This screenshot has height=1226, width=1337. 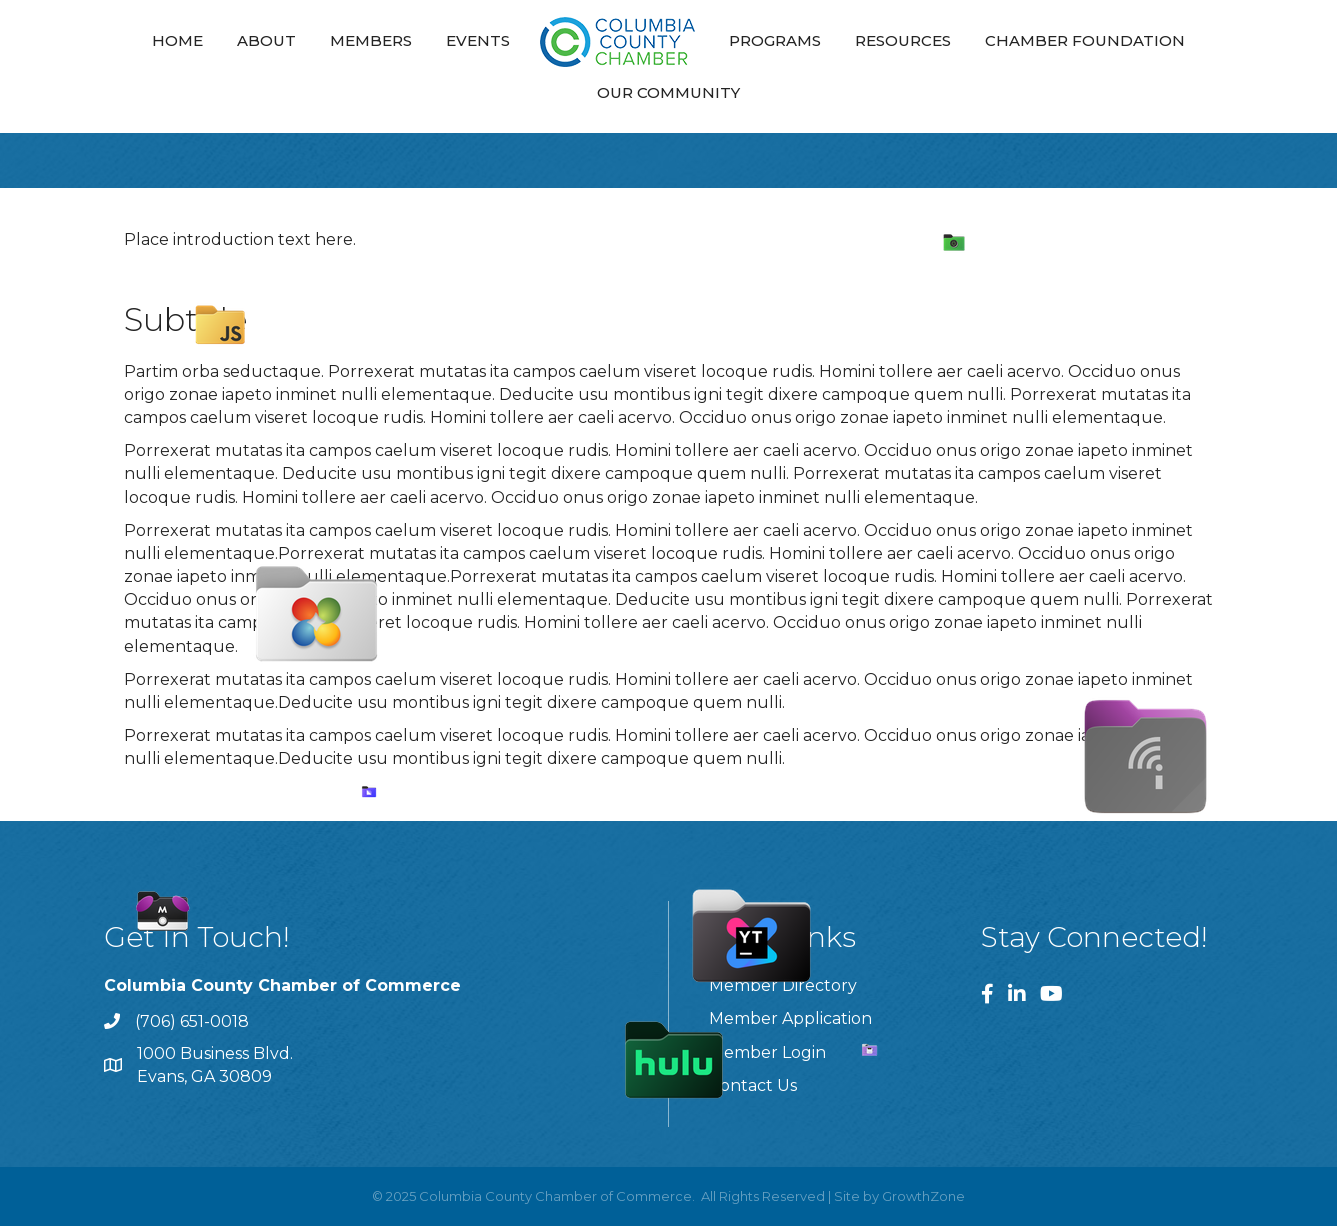 What do you see at coordinates (220, 326) in the screenshot?
I see `open javascript project folder` at bounding box center [220, 326].